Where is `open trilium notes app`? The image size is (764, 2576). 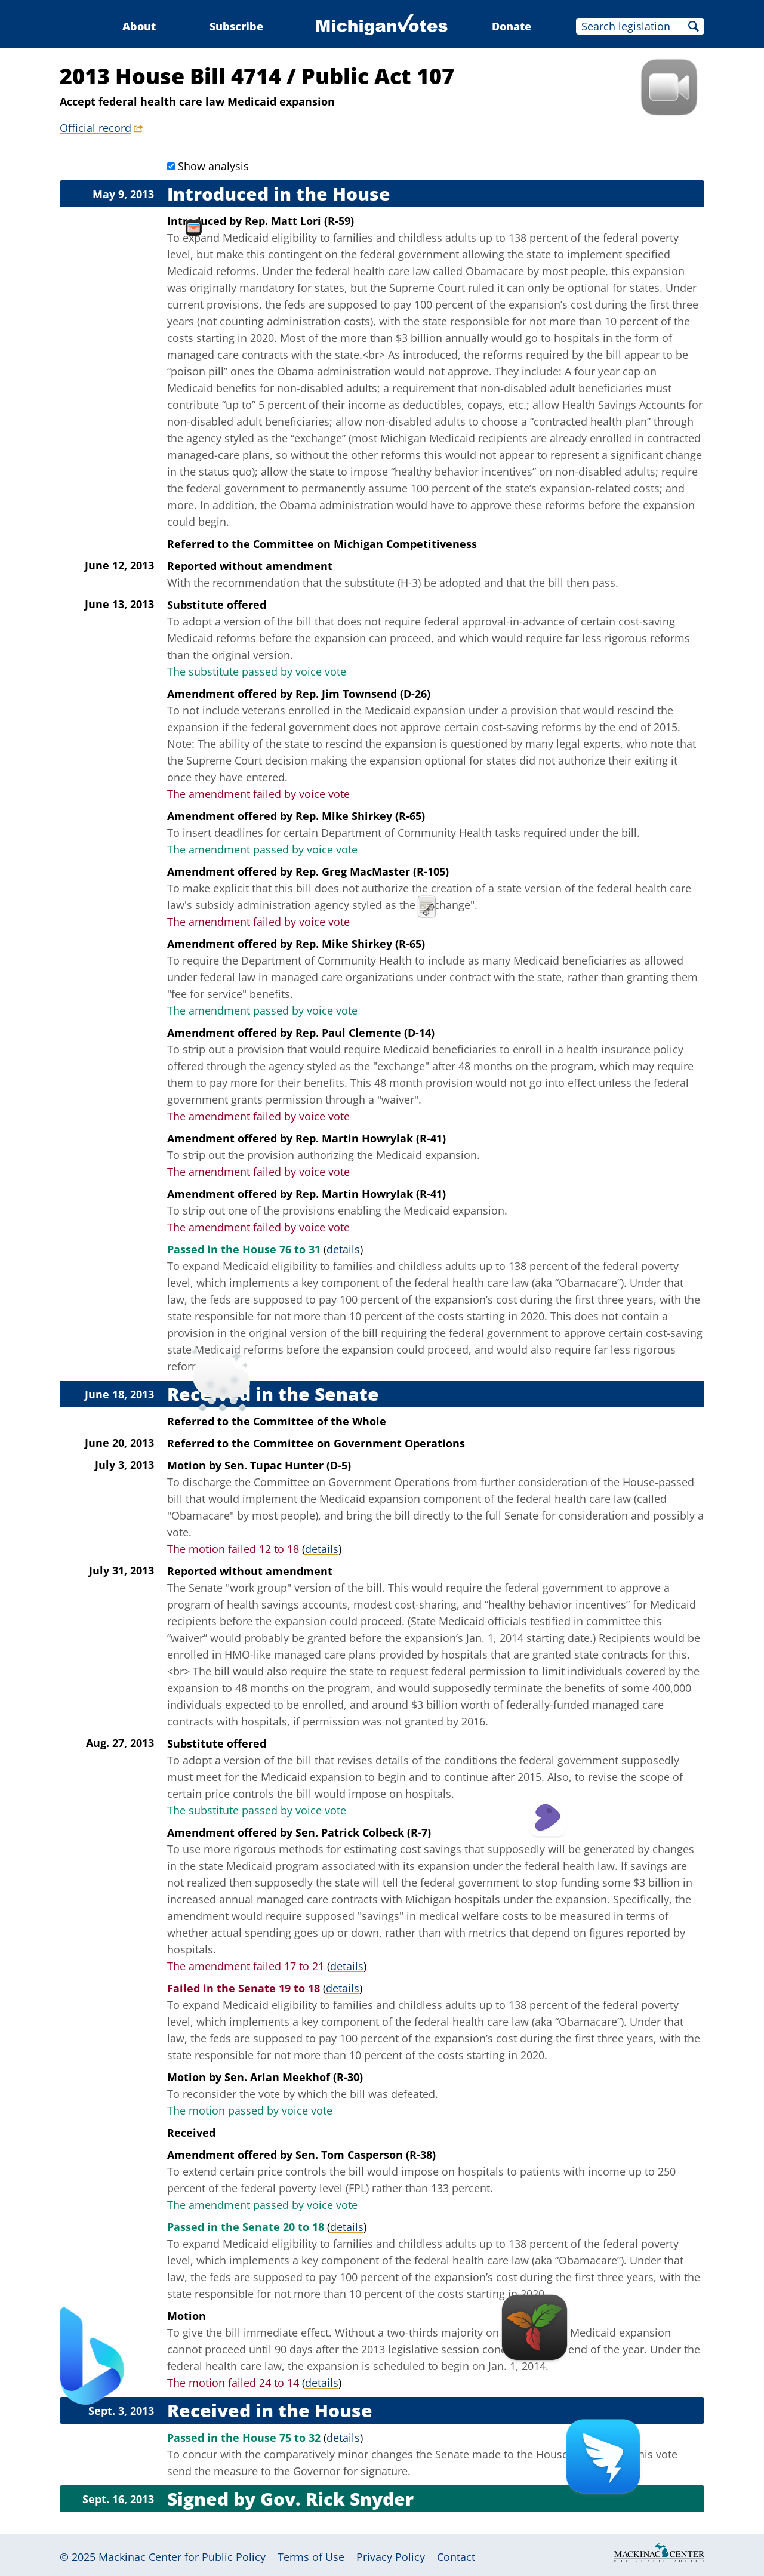
open trilium notes app is located at coordinates (534, 2327).